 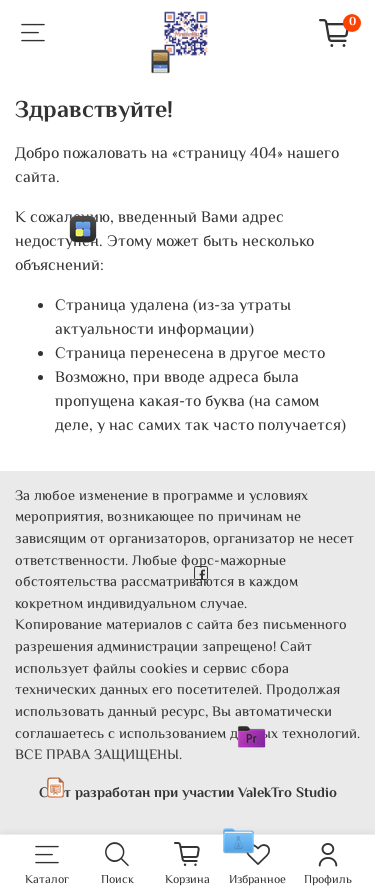 What do you see at coordinates (83, 229) in the screenshot?
I see `launch swell foop puzzle game` at bounding box center [83, 229].